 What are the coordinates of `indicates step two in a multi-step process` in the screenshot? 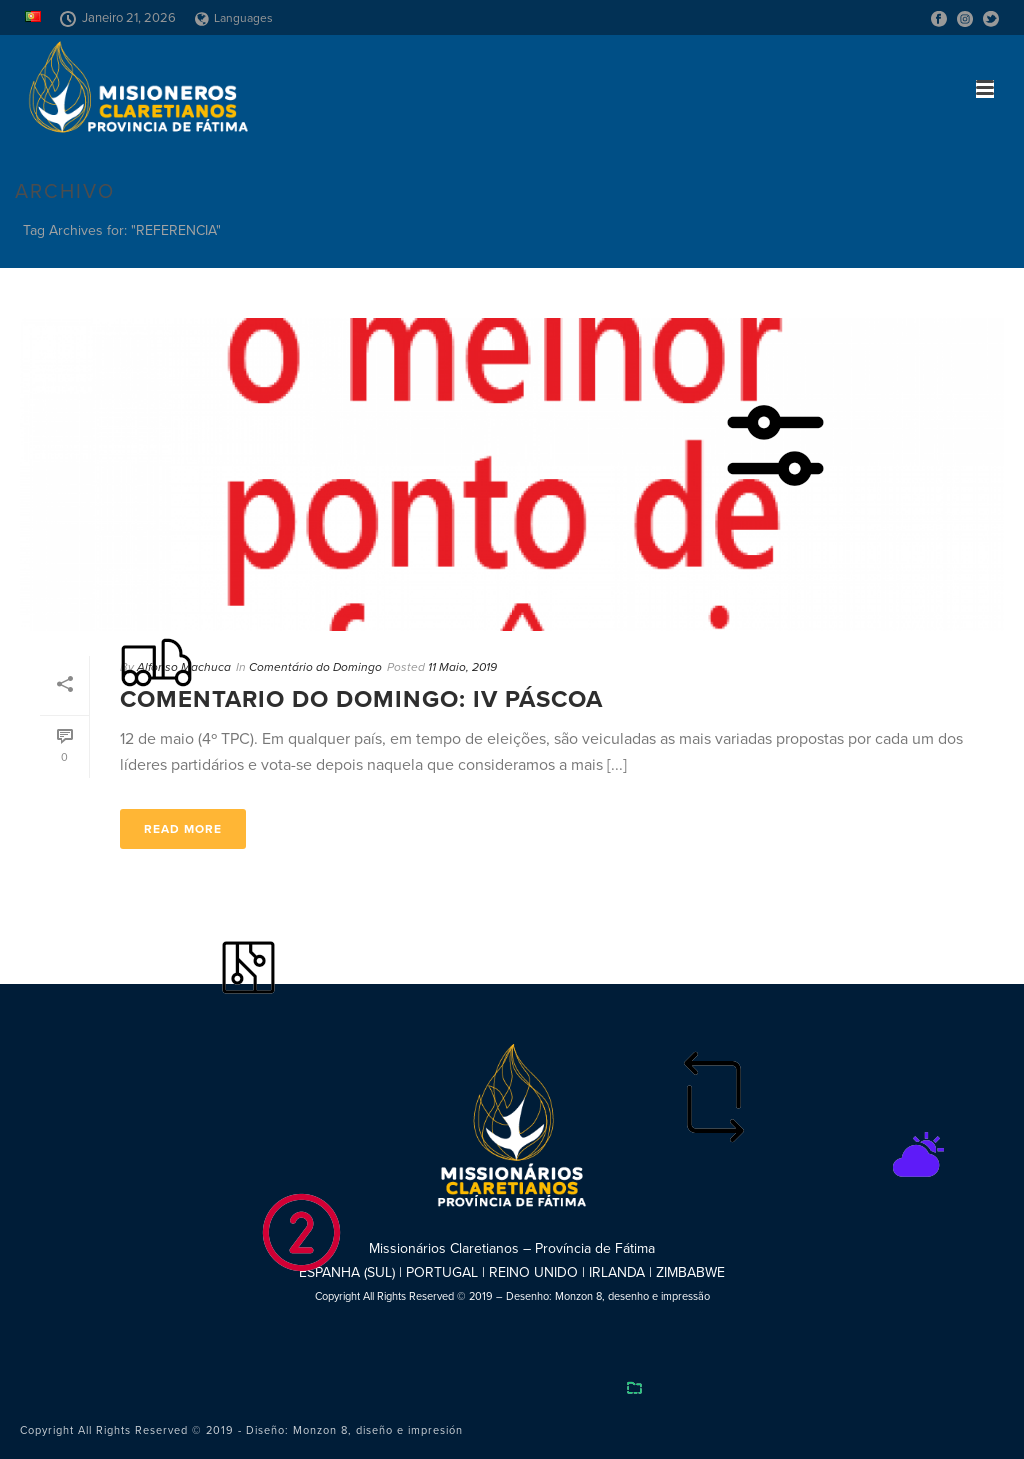 It's located at (301, 1232).